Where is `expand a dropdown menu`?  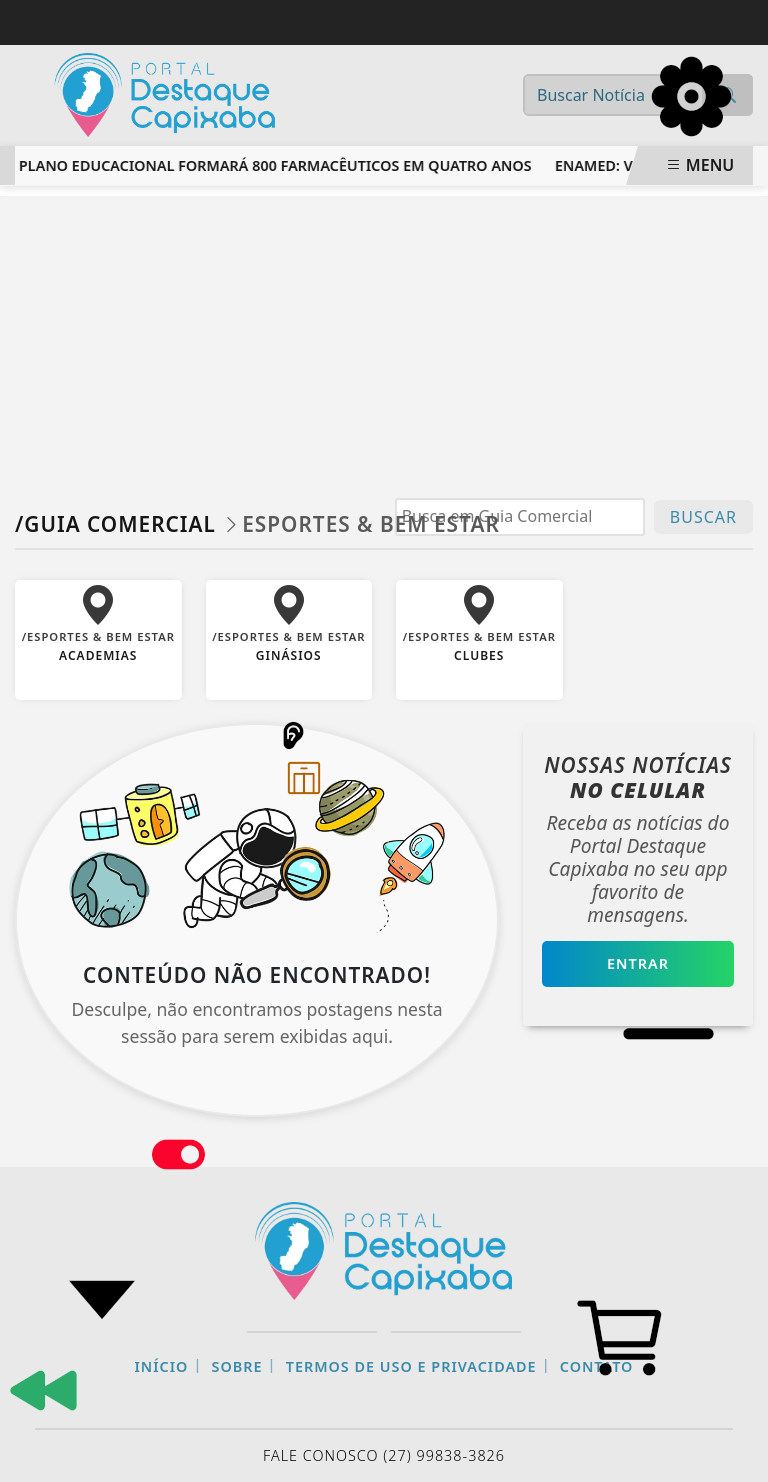
expand a dropdown menu is located at coordinates (102, 1300).